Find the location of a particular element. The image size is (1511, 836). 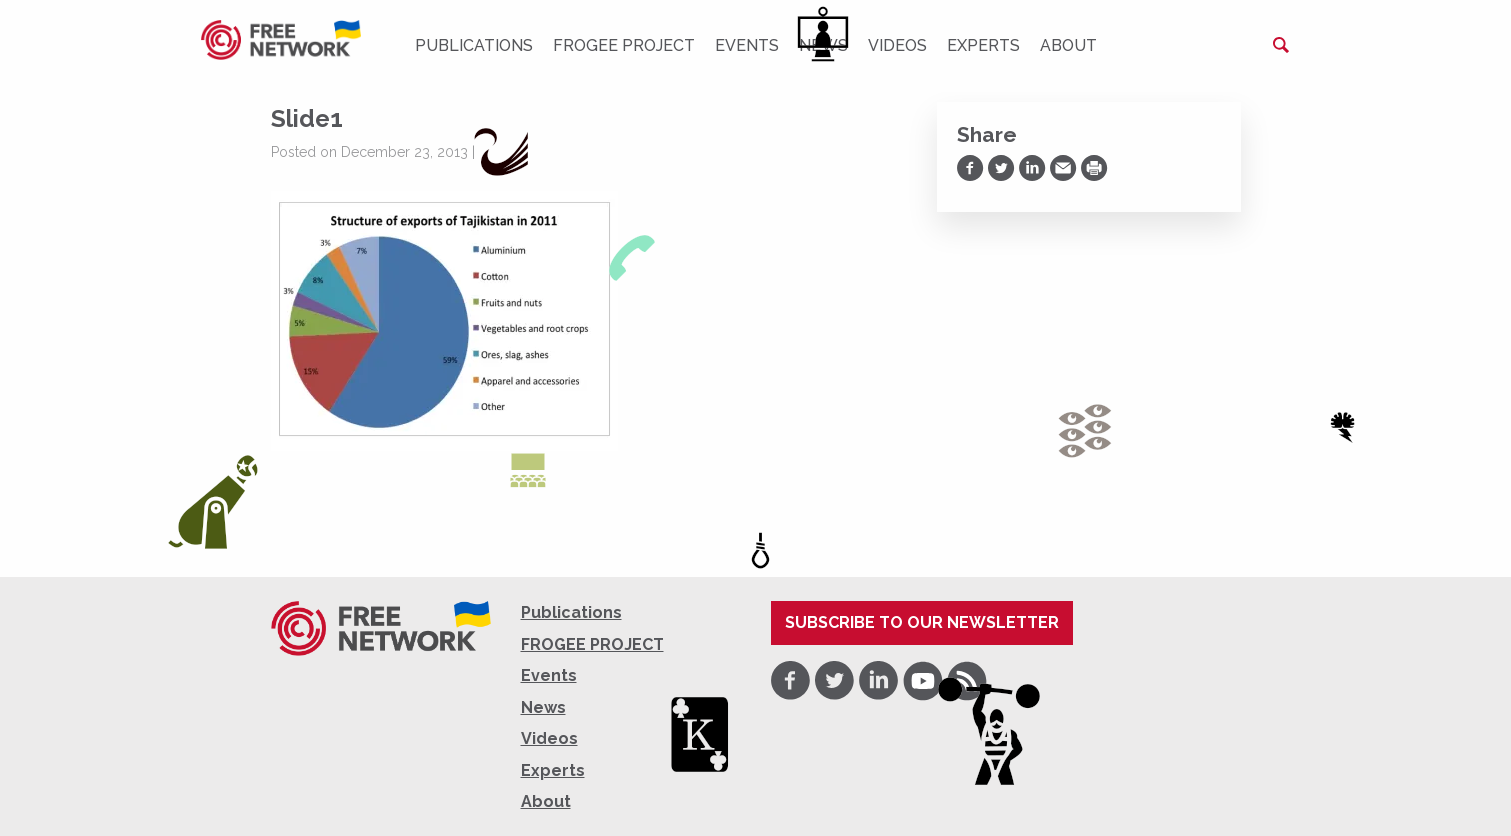

start or join a video conference call is located at coordinates (823, 34).